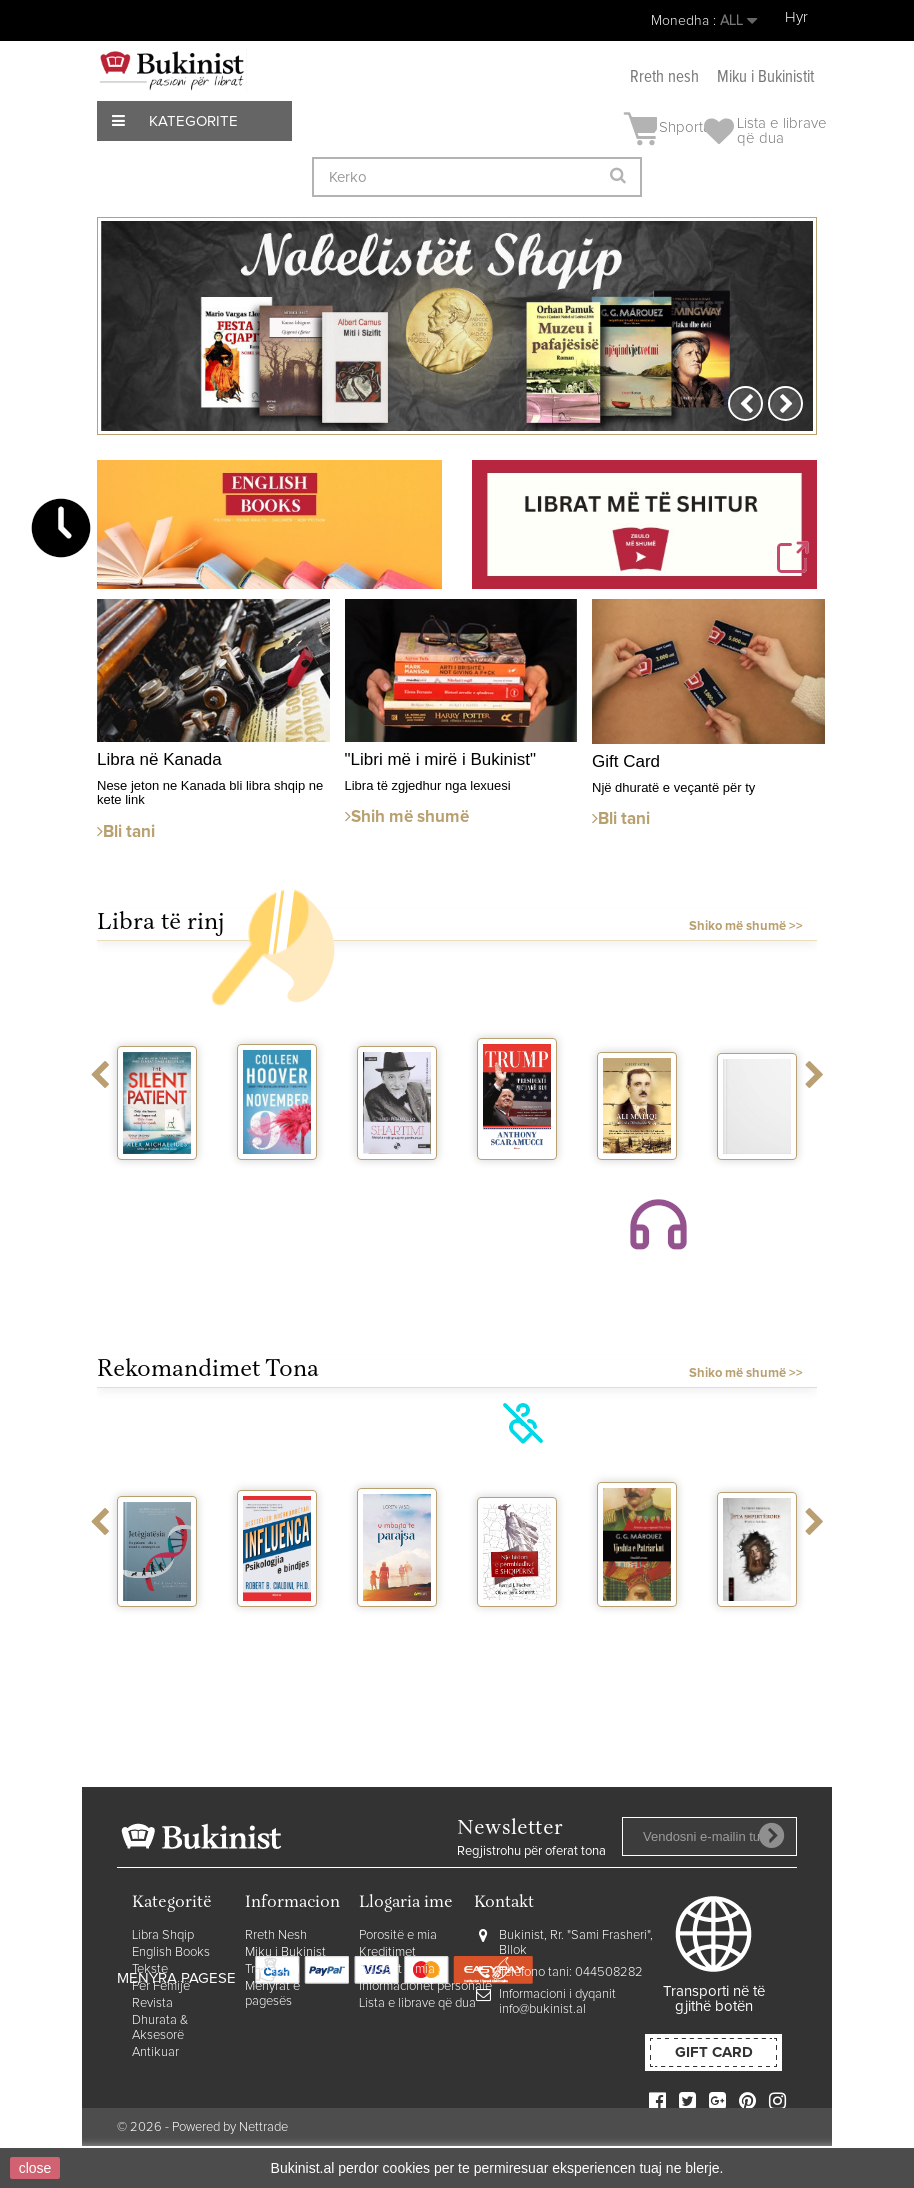 Image resolution: width=914 pixels, height=2188 pixels. I want to click on disable empathy or emotional response features, so click(523, 1423).